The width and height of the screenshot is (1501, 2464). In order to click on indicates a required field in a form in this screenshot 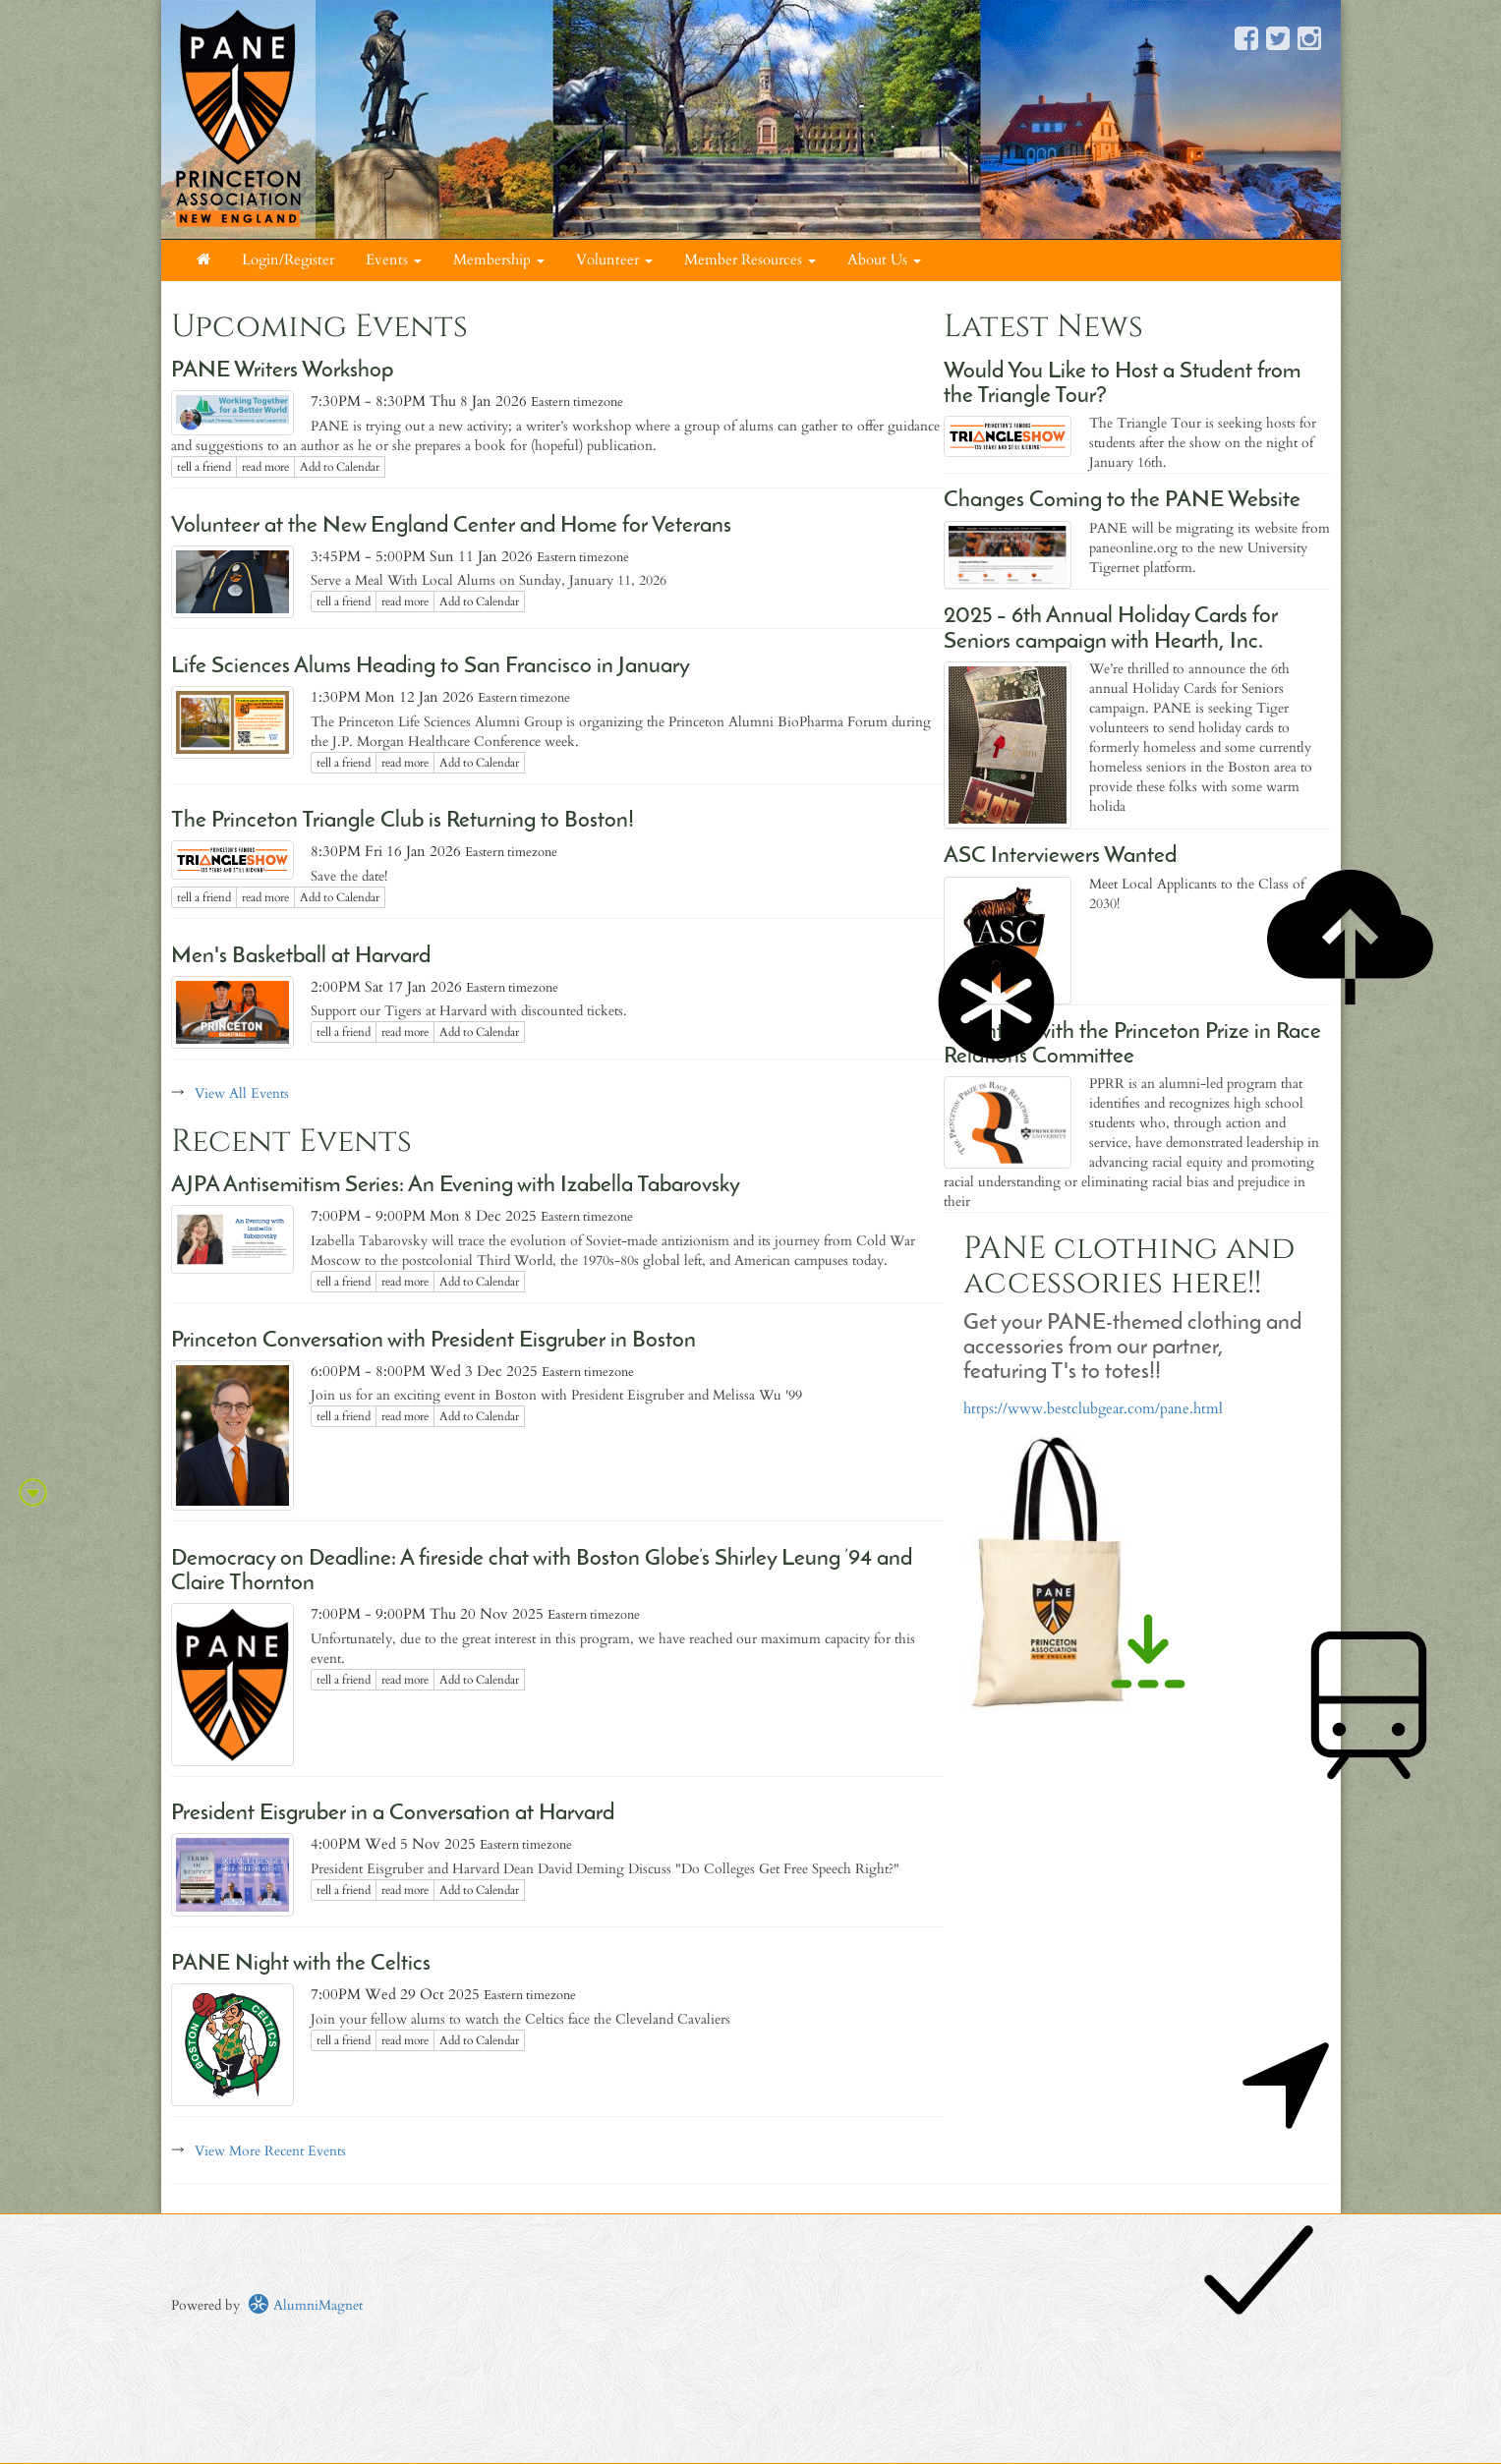, I will do `click(996, 1001)`.